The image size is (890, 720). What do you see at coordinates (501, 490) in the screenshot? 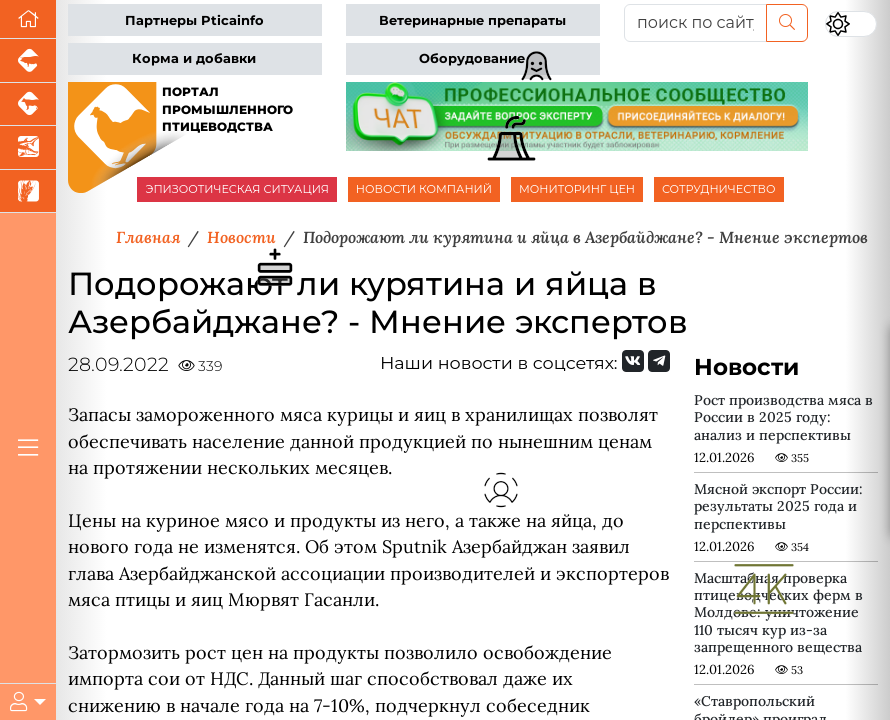
I see `user profile pending or incomplete` at bounding box center [501, 490].